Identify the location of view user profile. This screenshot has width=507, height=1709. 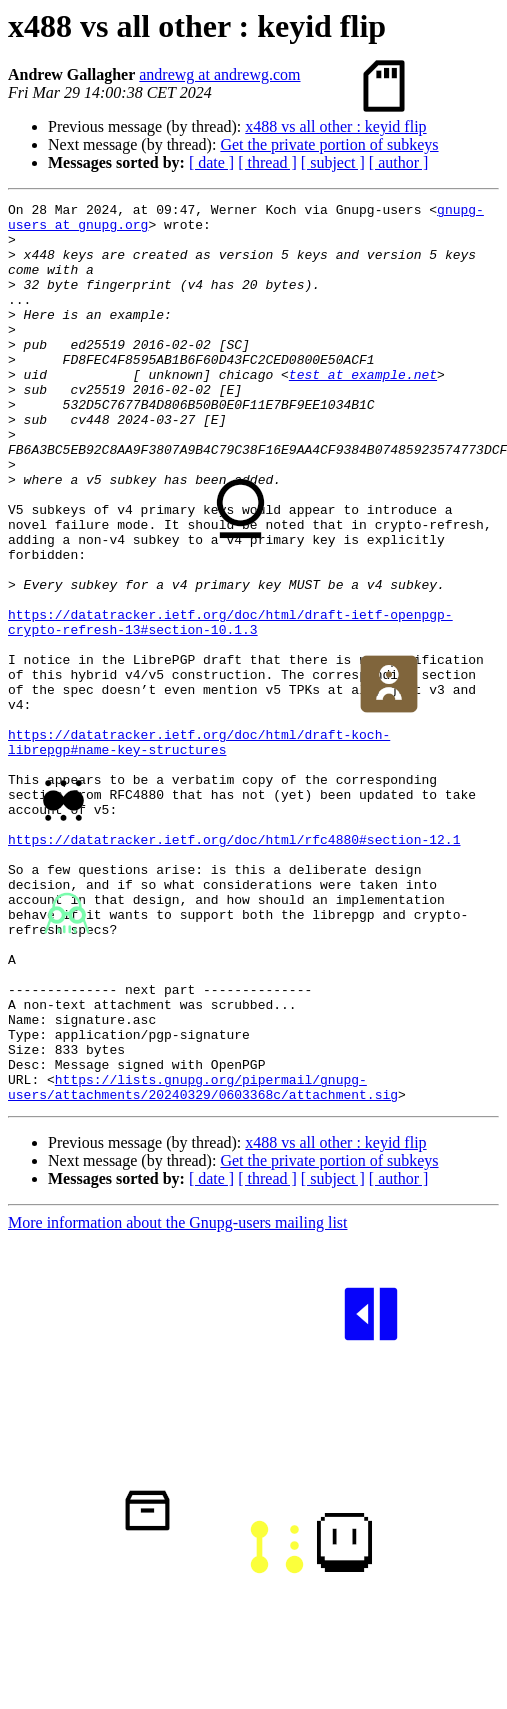
(240, 508).